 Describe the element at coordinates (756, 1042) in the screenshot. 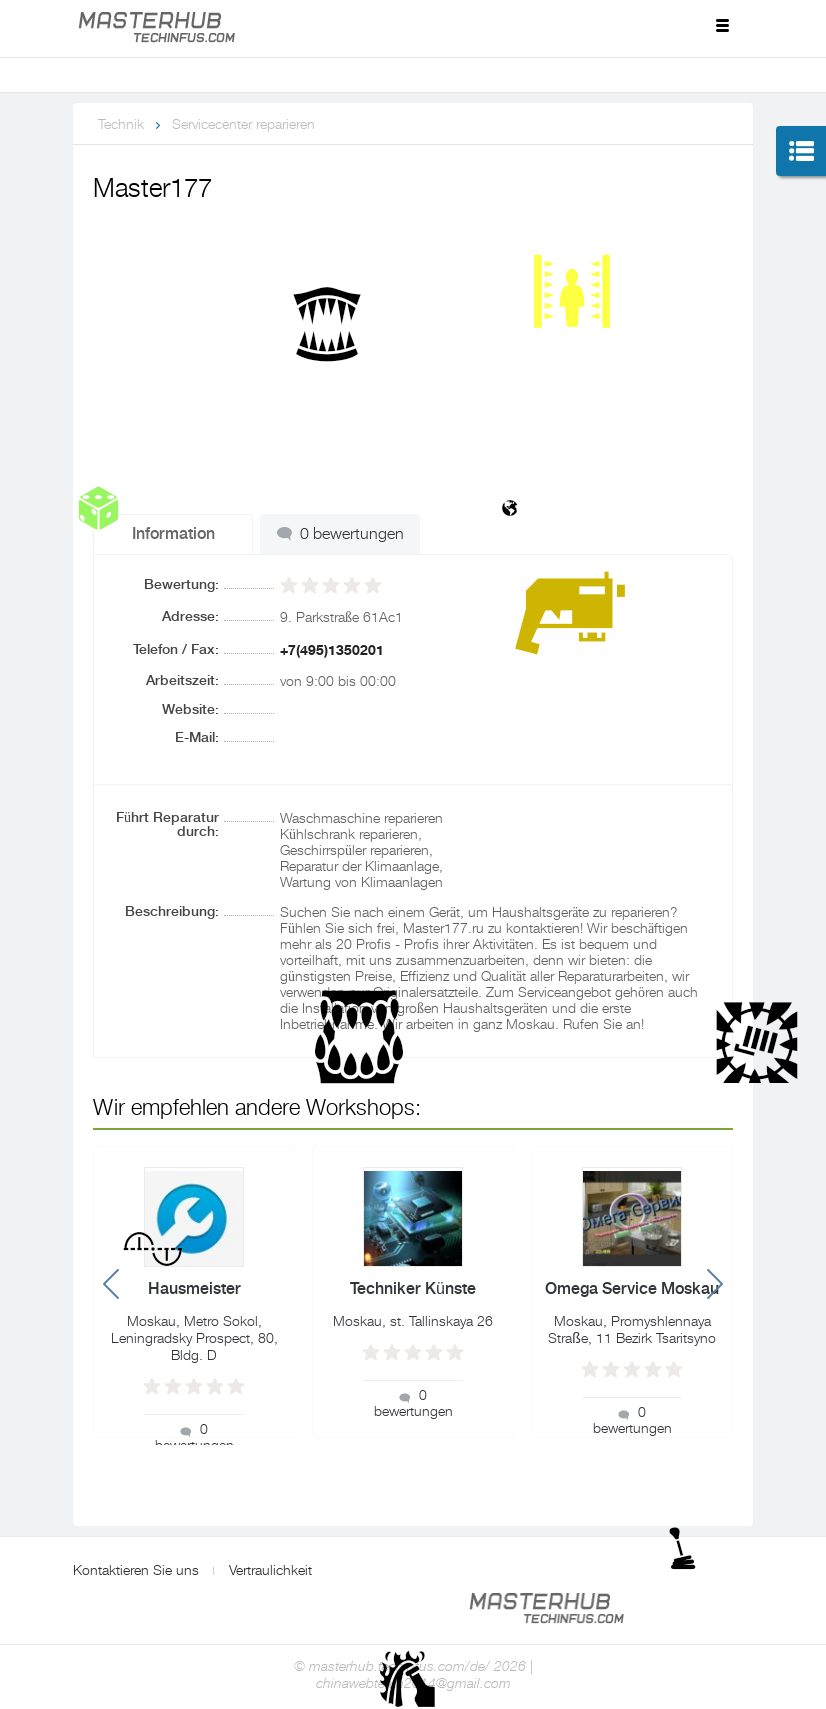

I see `activate a powerful attack or special move` at that location.